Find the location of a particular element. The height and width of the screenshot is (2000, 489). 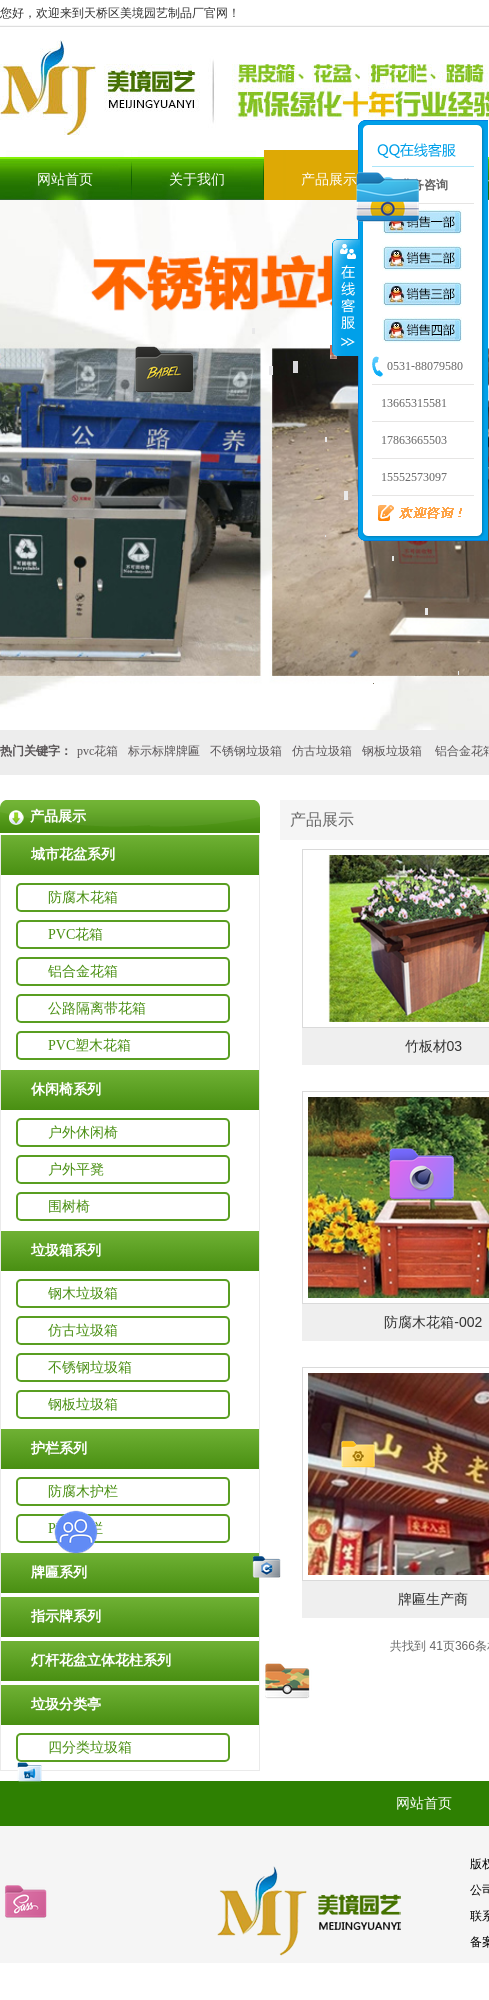

open pokémon collection folder is located at coordinates (387, 198).